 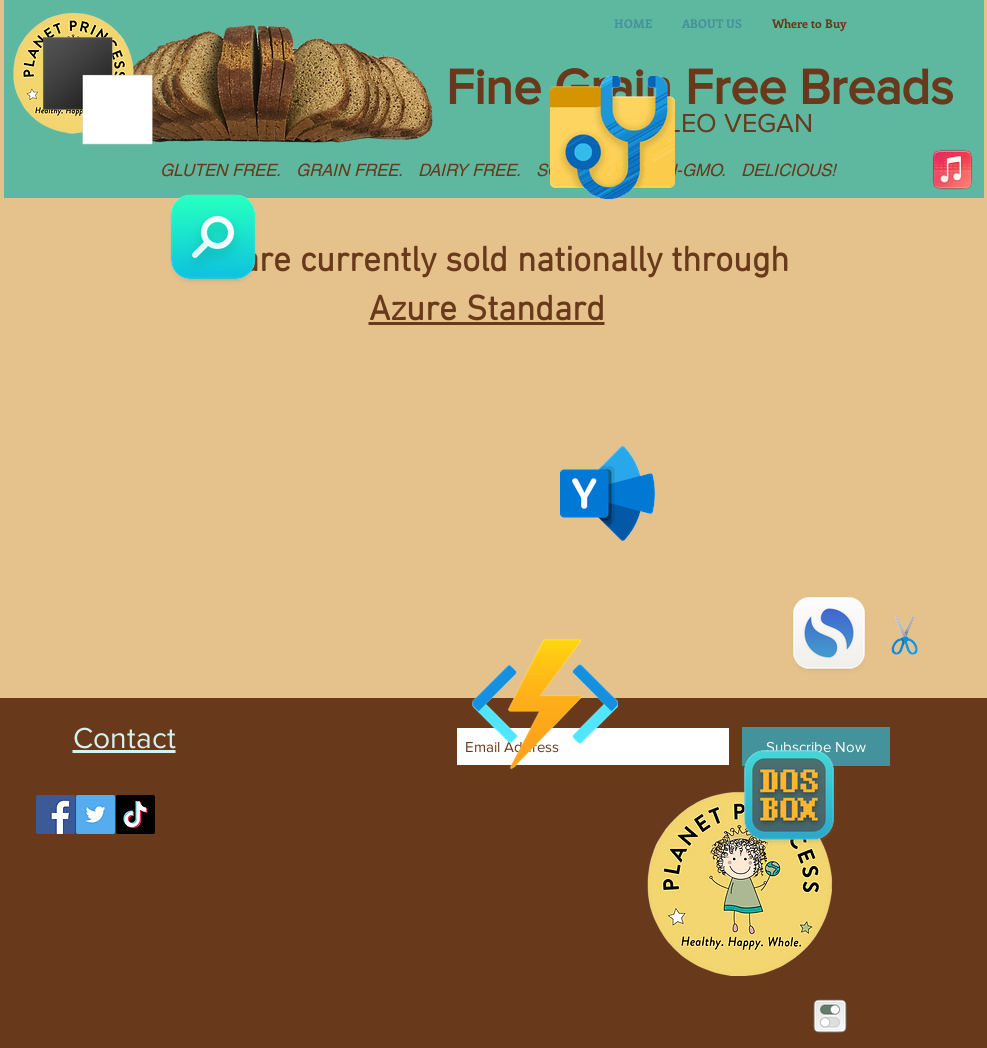 What do you see at coordinates (952, 169) in the screenshot?
I see `open the music player app` at bounding box center [952, 169].